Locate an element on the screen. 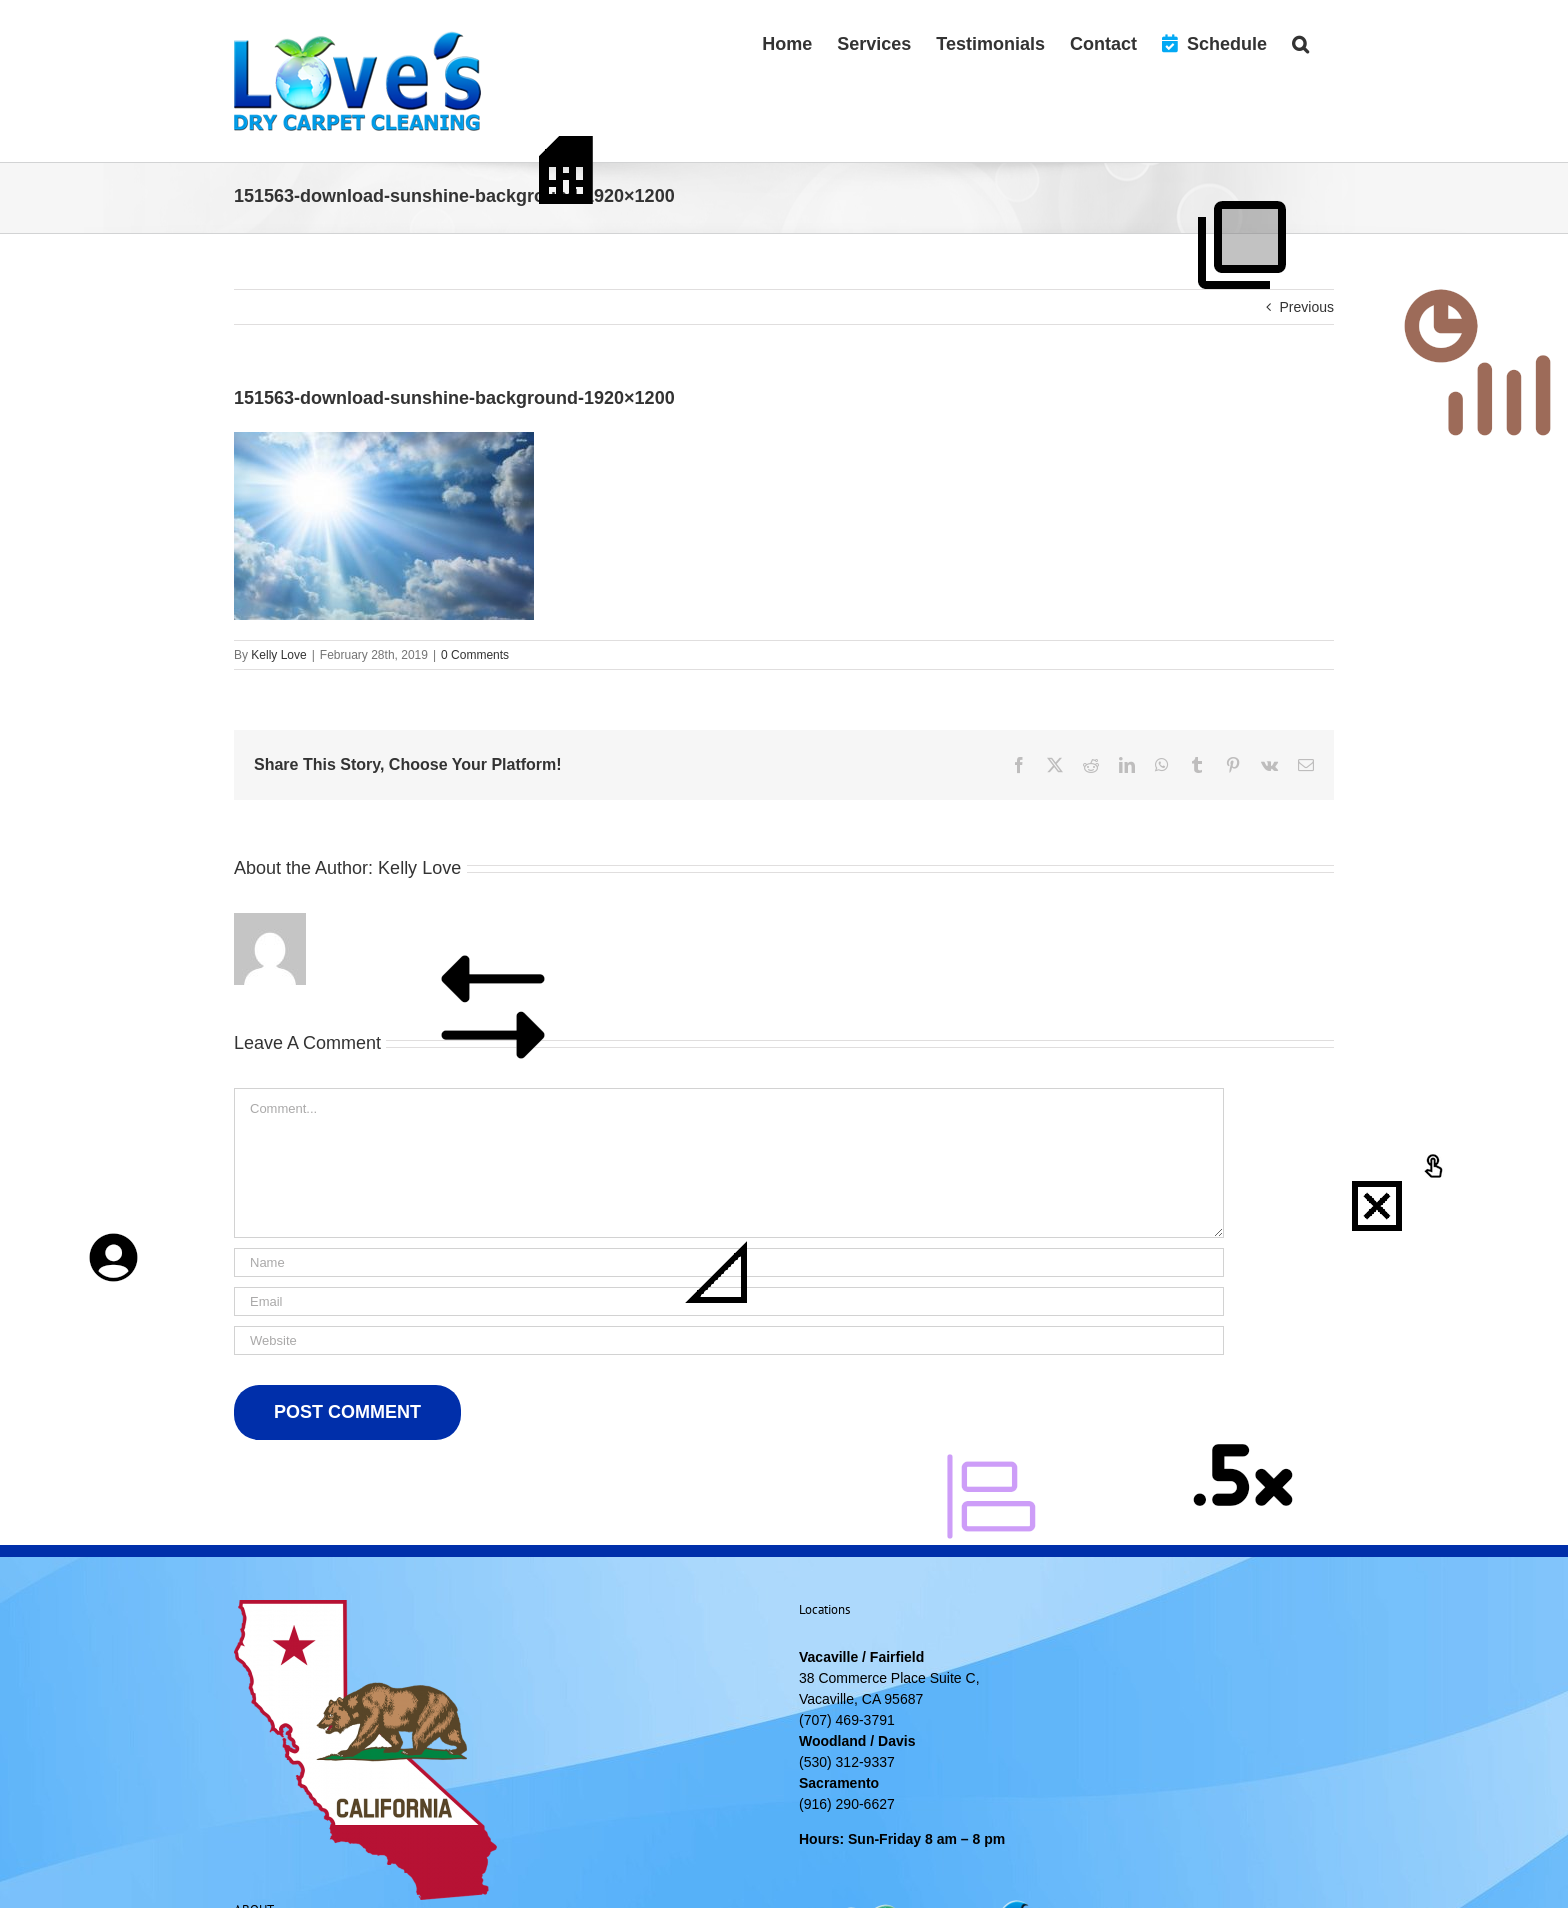 This screenshot has width=1568, height=1908. indicates no cellular signal available is located at coordinates (716, 1272).